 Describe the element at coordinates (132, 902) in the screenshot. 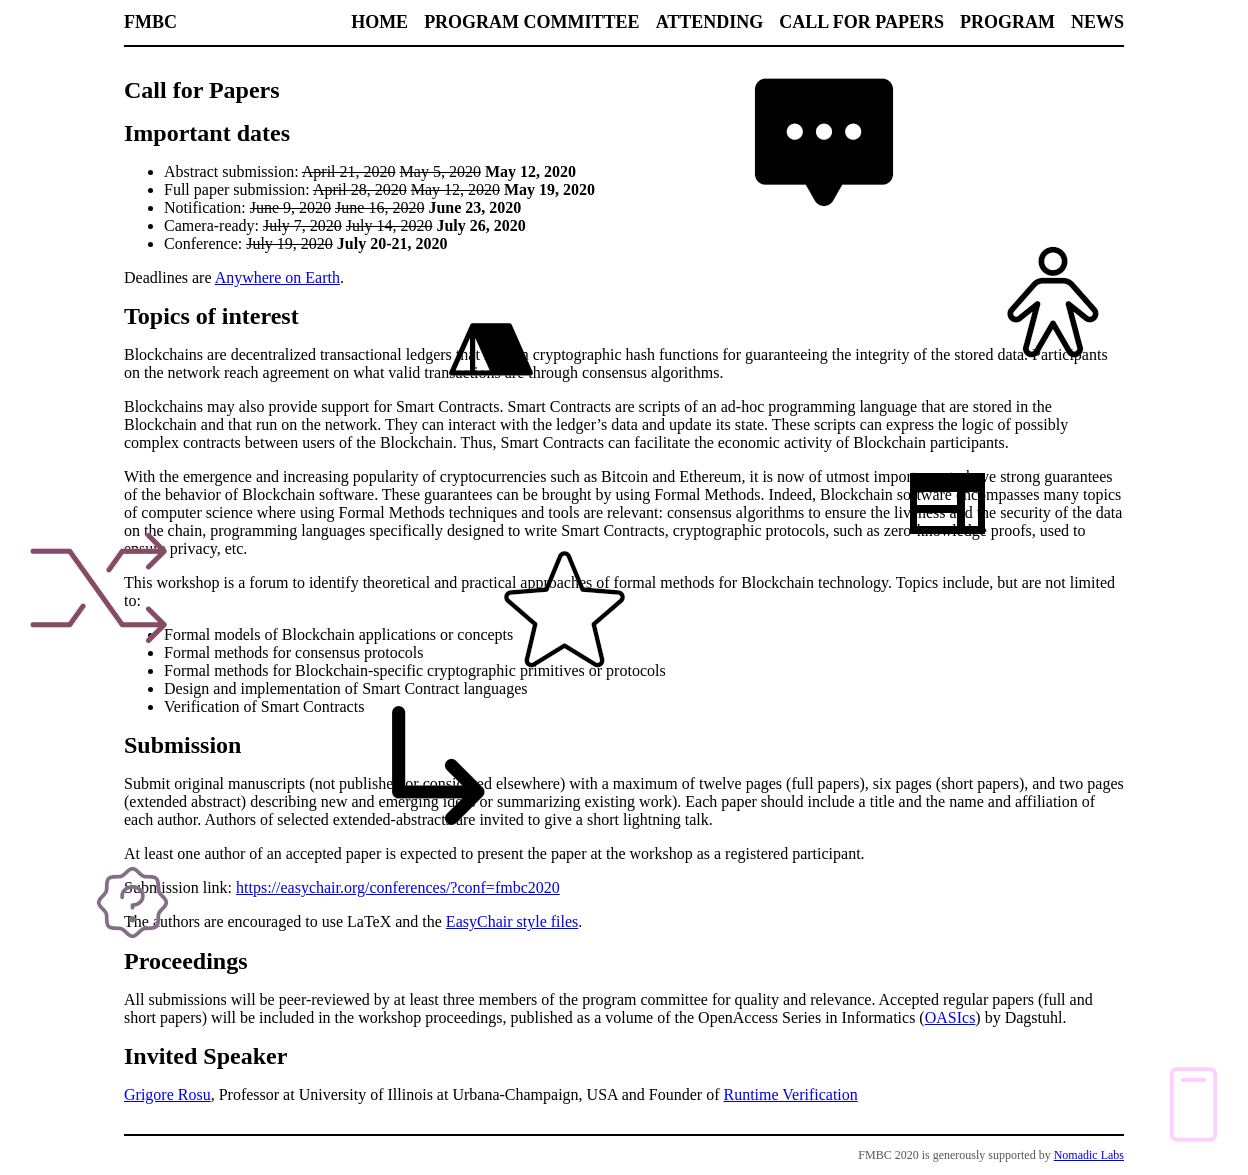

I see `view FAQ or help information` at that location.